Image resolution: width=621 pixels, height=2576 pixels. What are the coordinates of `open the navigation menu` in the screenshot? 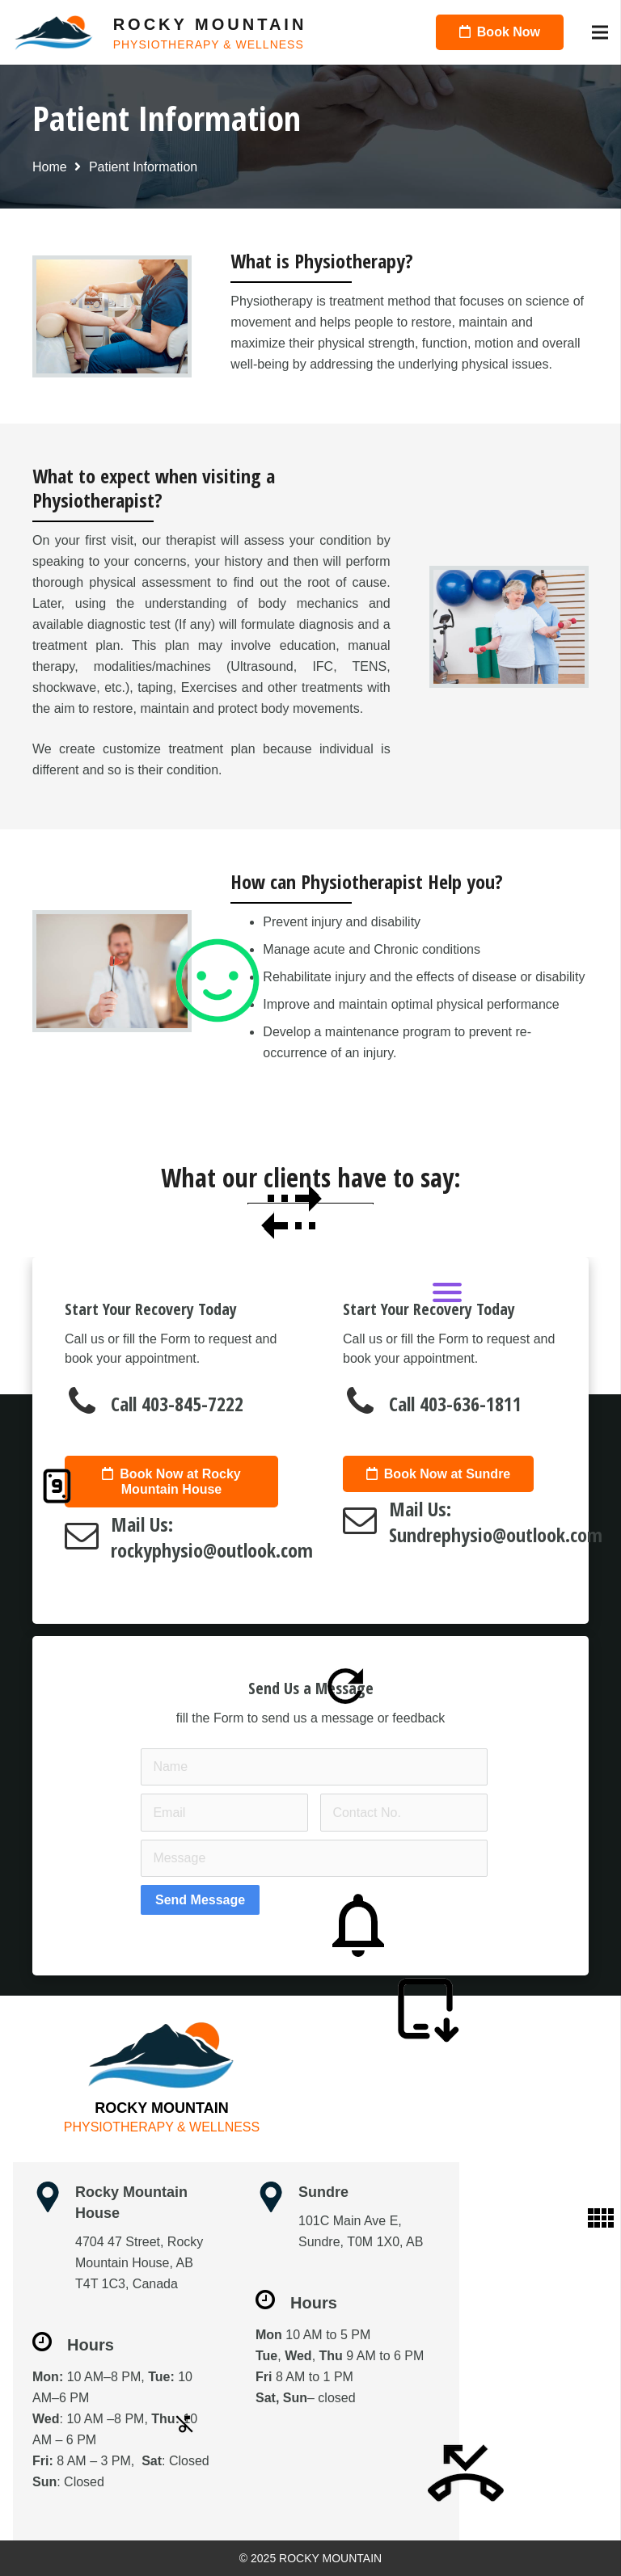 It's located at (447, 1292).